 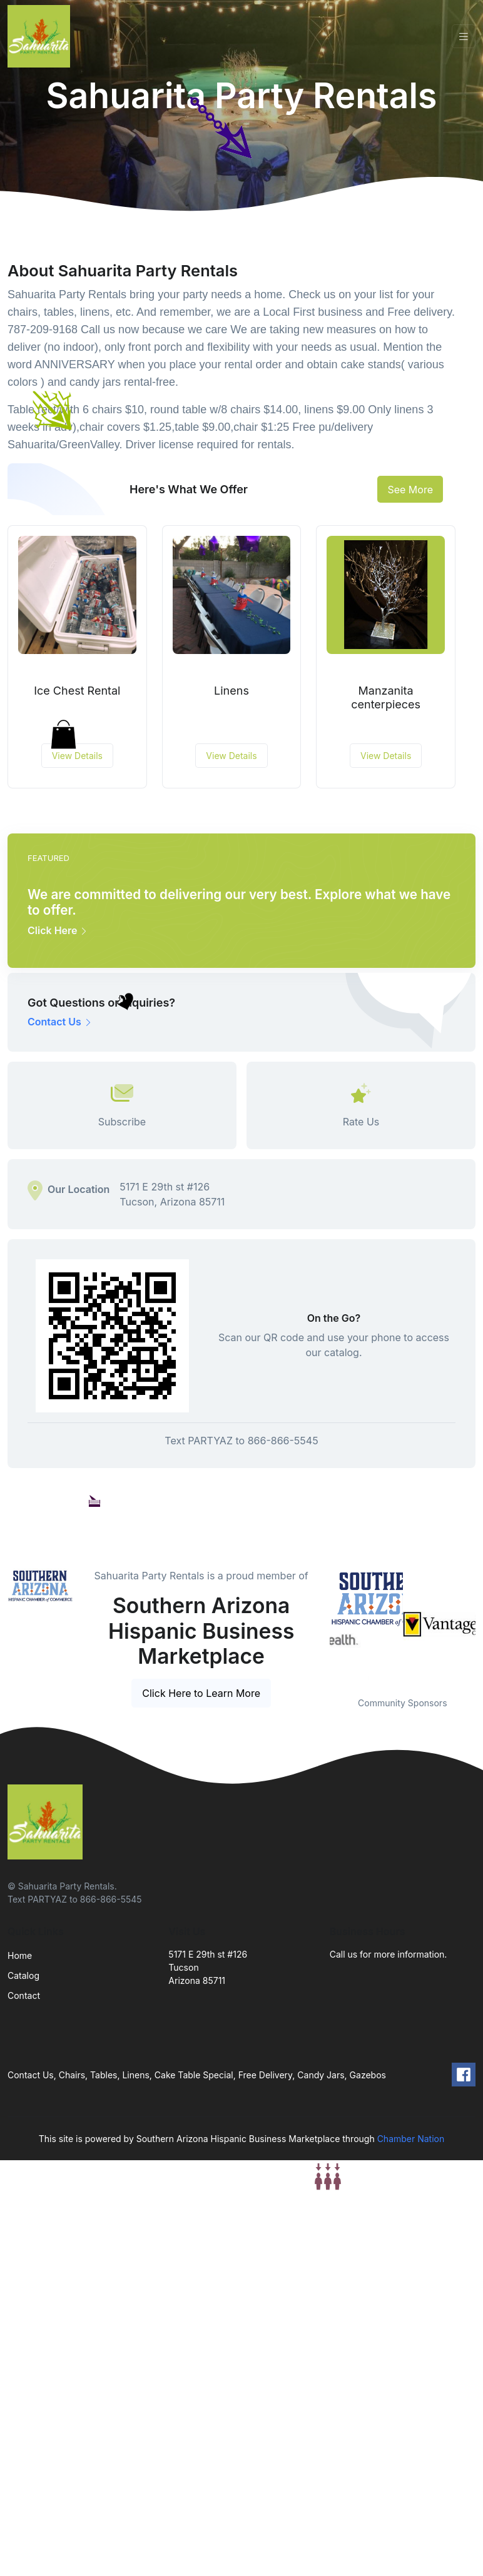 What do you see at coordinates (63, 734) in the screenshot?
I see `view your shopping cart` at bounding box center [63, 734].